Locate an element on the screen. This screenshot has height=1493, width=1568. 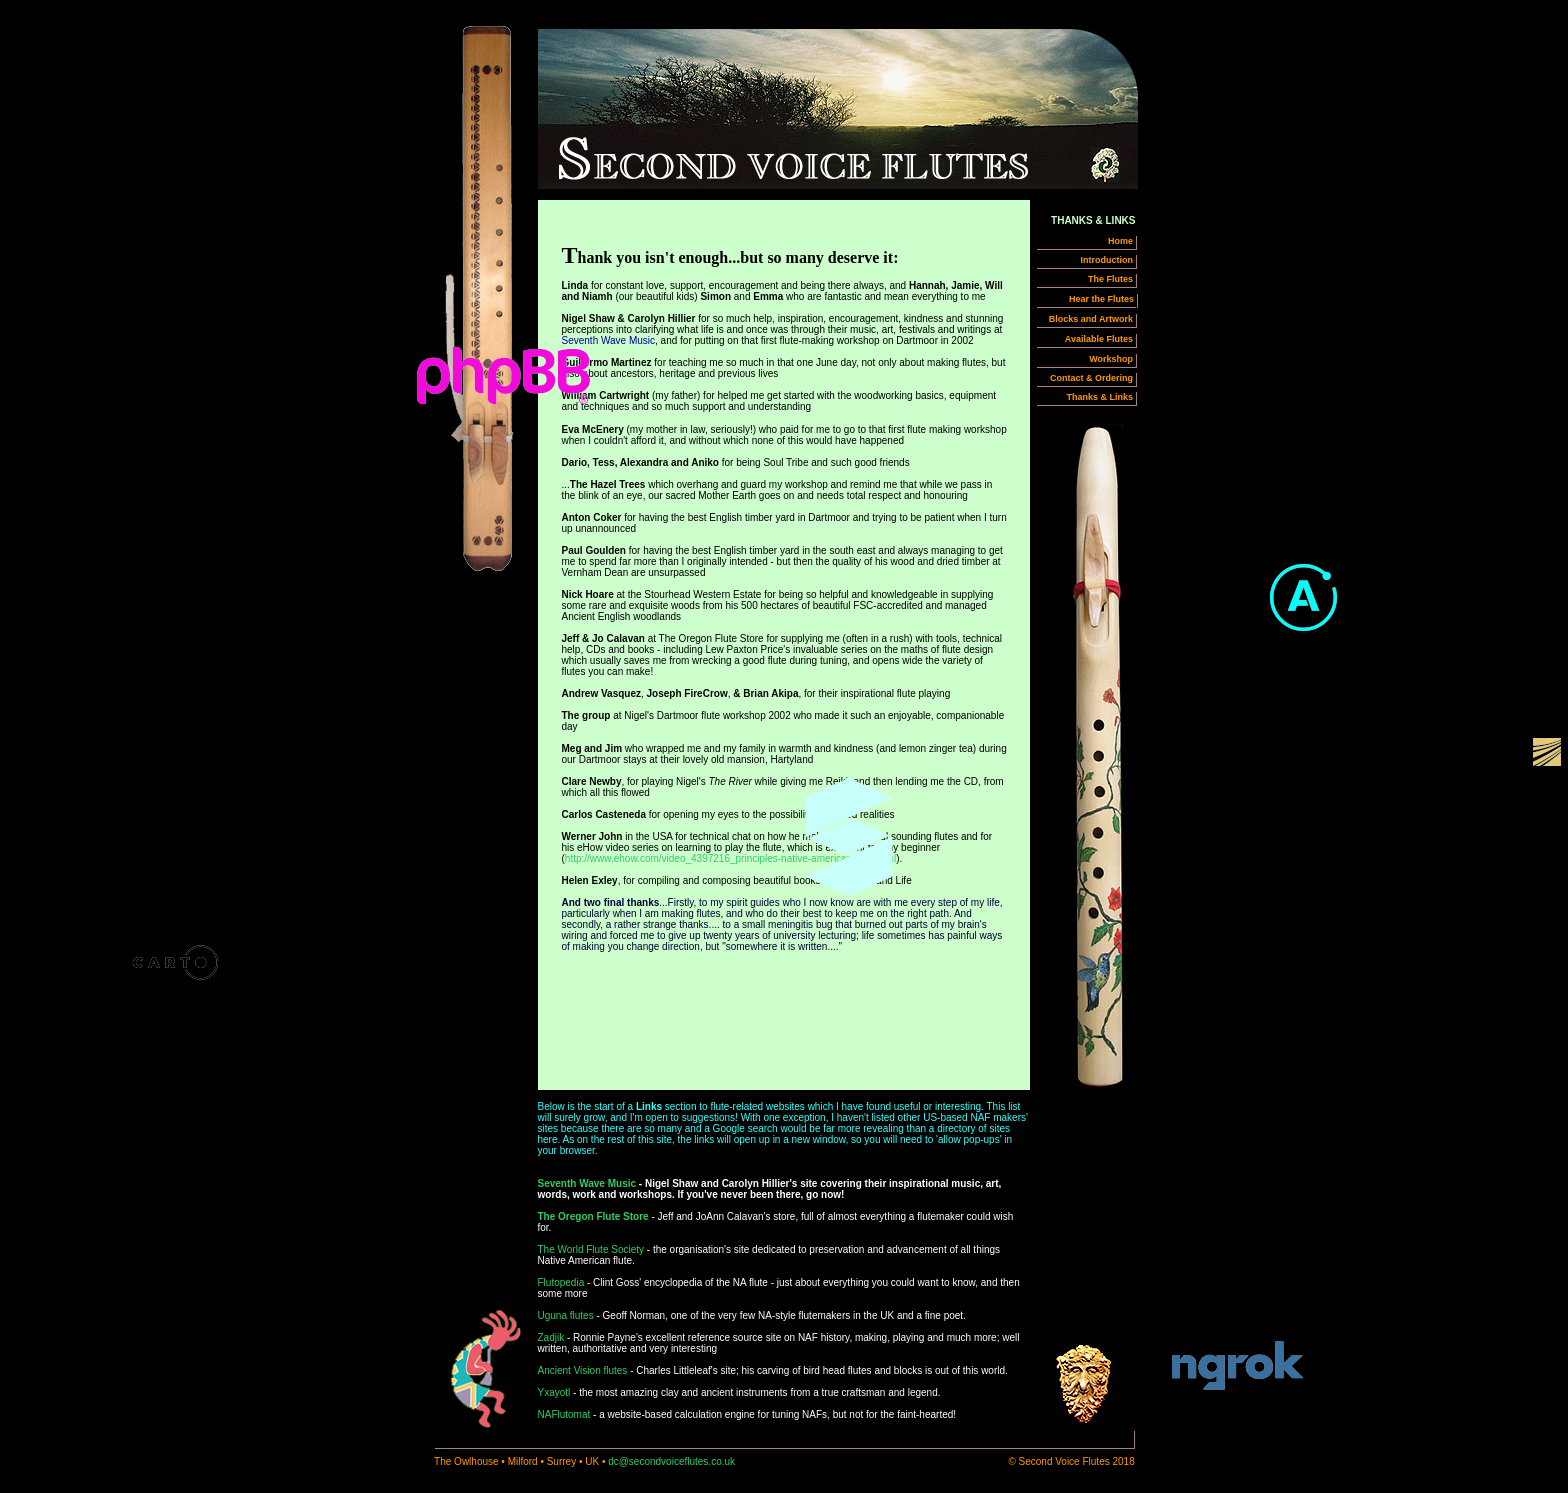
visit phpBB forum software website is located at coordinates (503, 375).